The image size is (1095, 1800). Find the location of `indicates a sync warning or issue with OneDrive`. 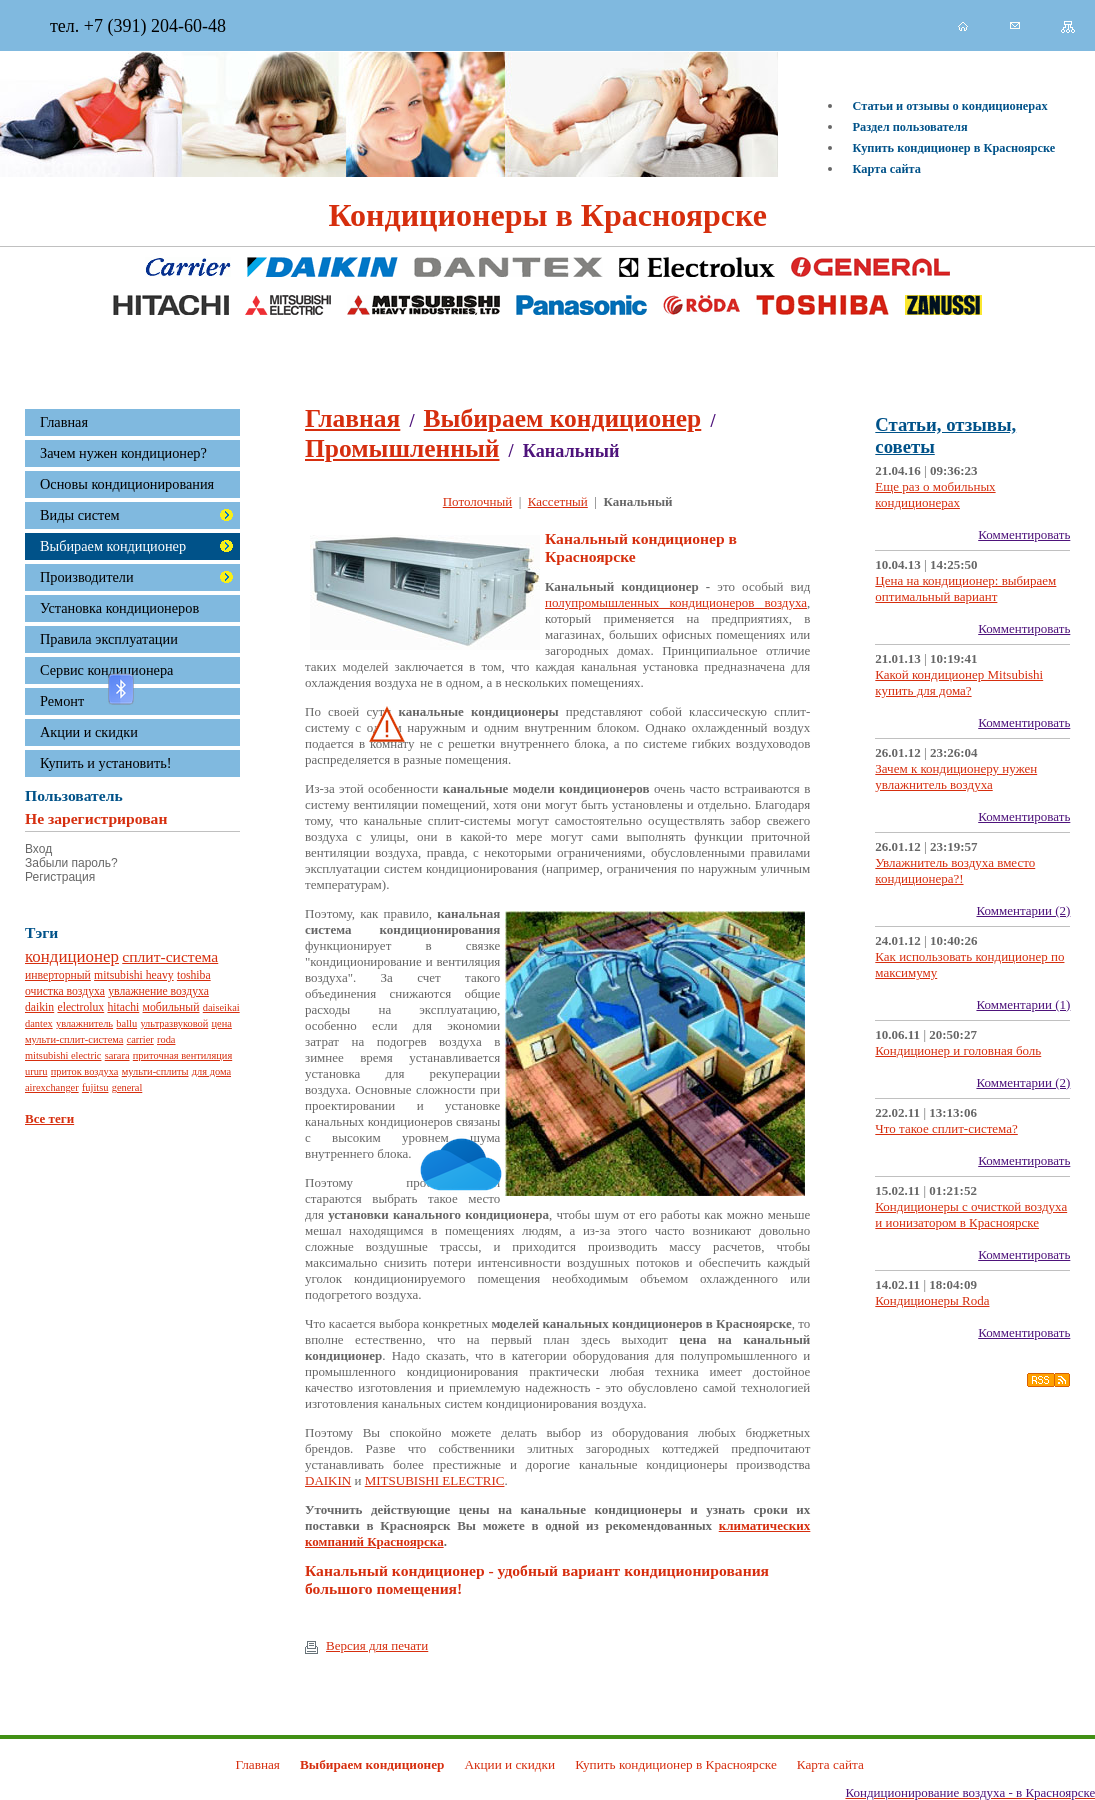

indicates a sync warning or issue with OneDrive is located at coordinates (387, 724).